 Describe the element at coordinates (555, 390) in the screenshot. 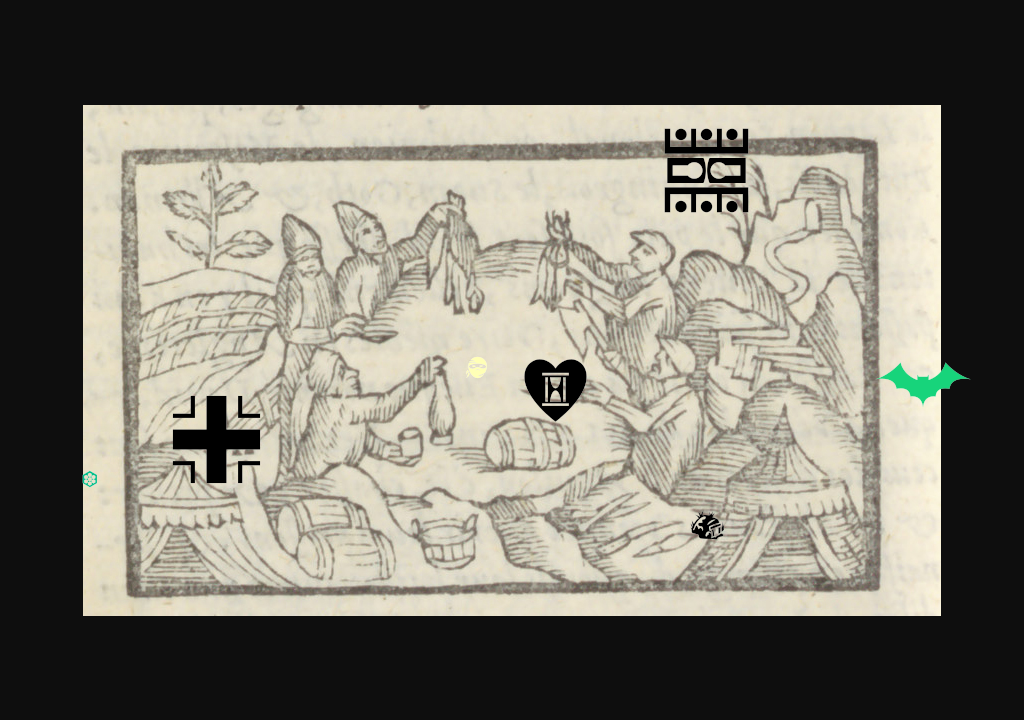

I see `indicates a lasting relationship or permanent bond in a game` at that location.